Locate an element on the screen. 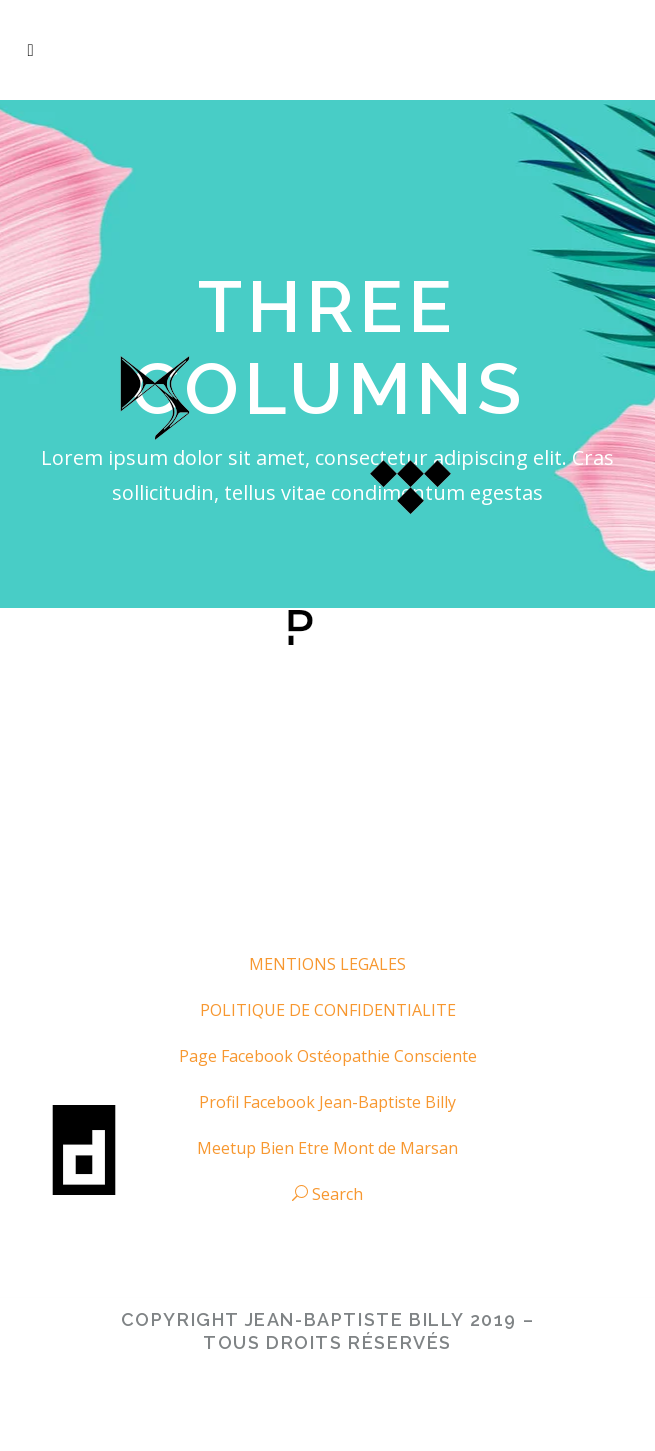 The height and width of the screenshot is (1451, 655). open tidal music streaming app is located at coordinates (410, 486).